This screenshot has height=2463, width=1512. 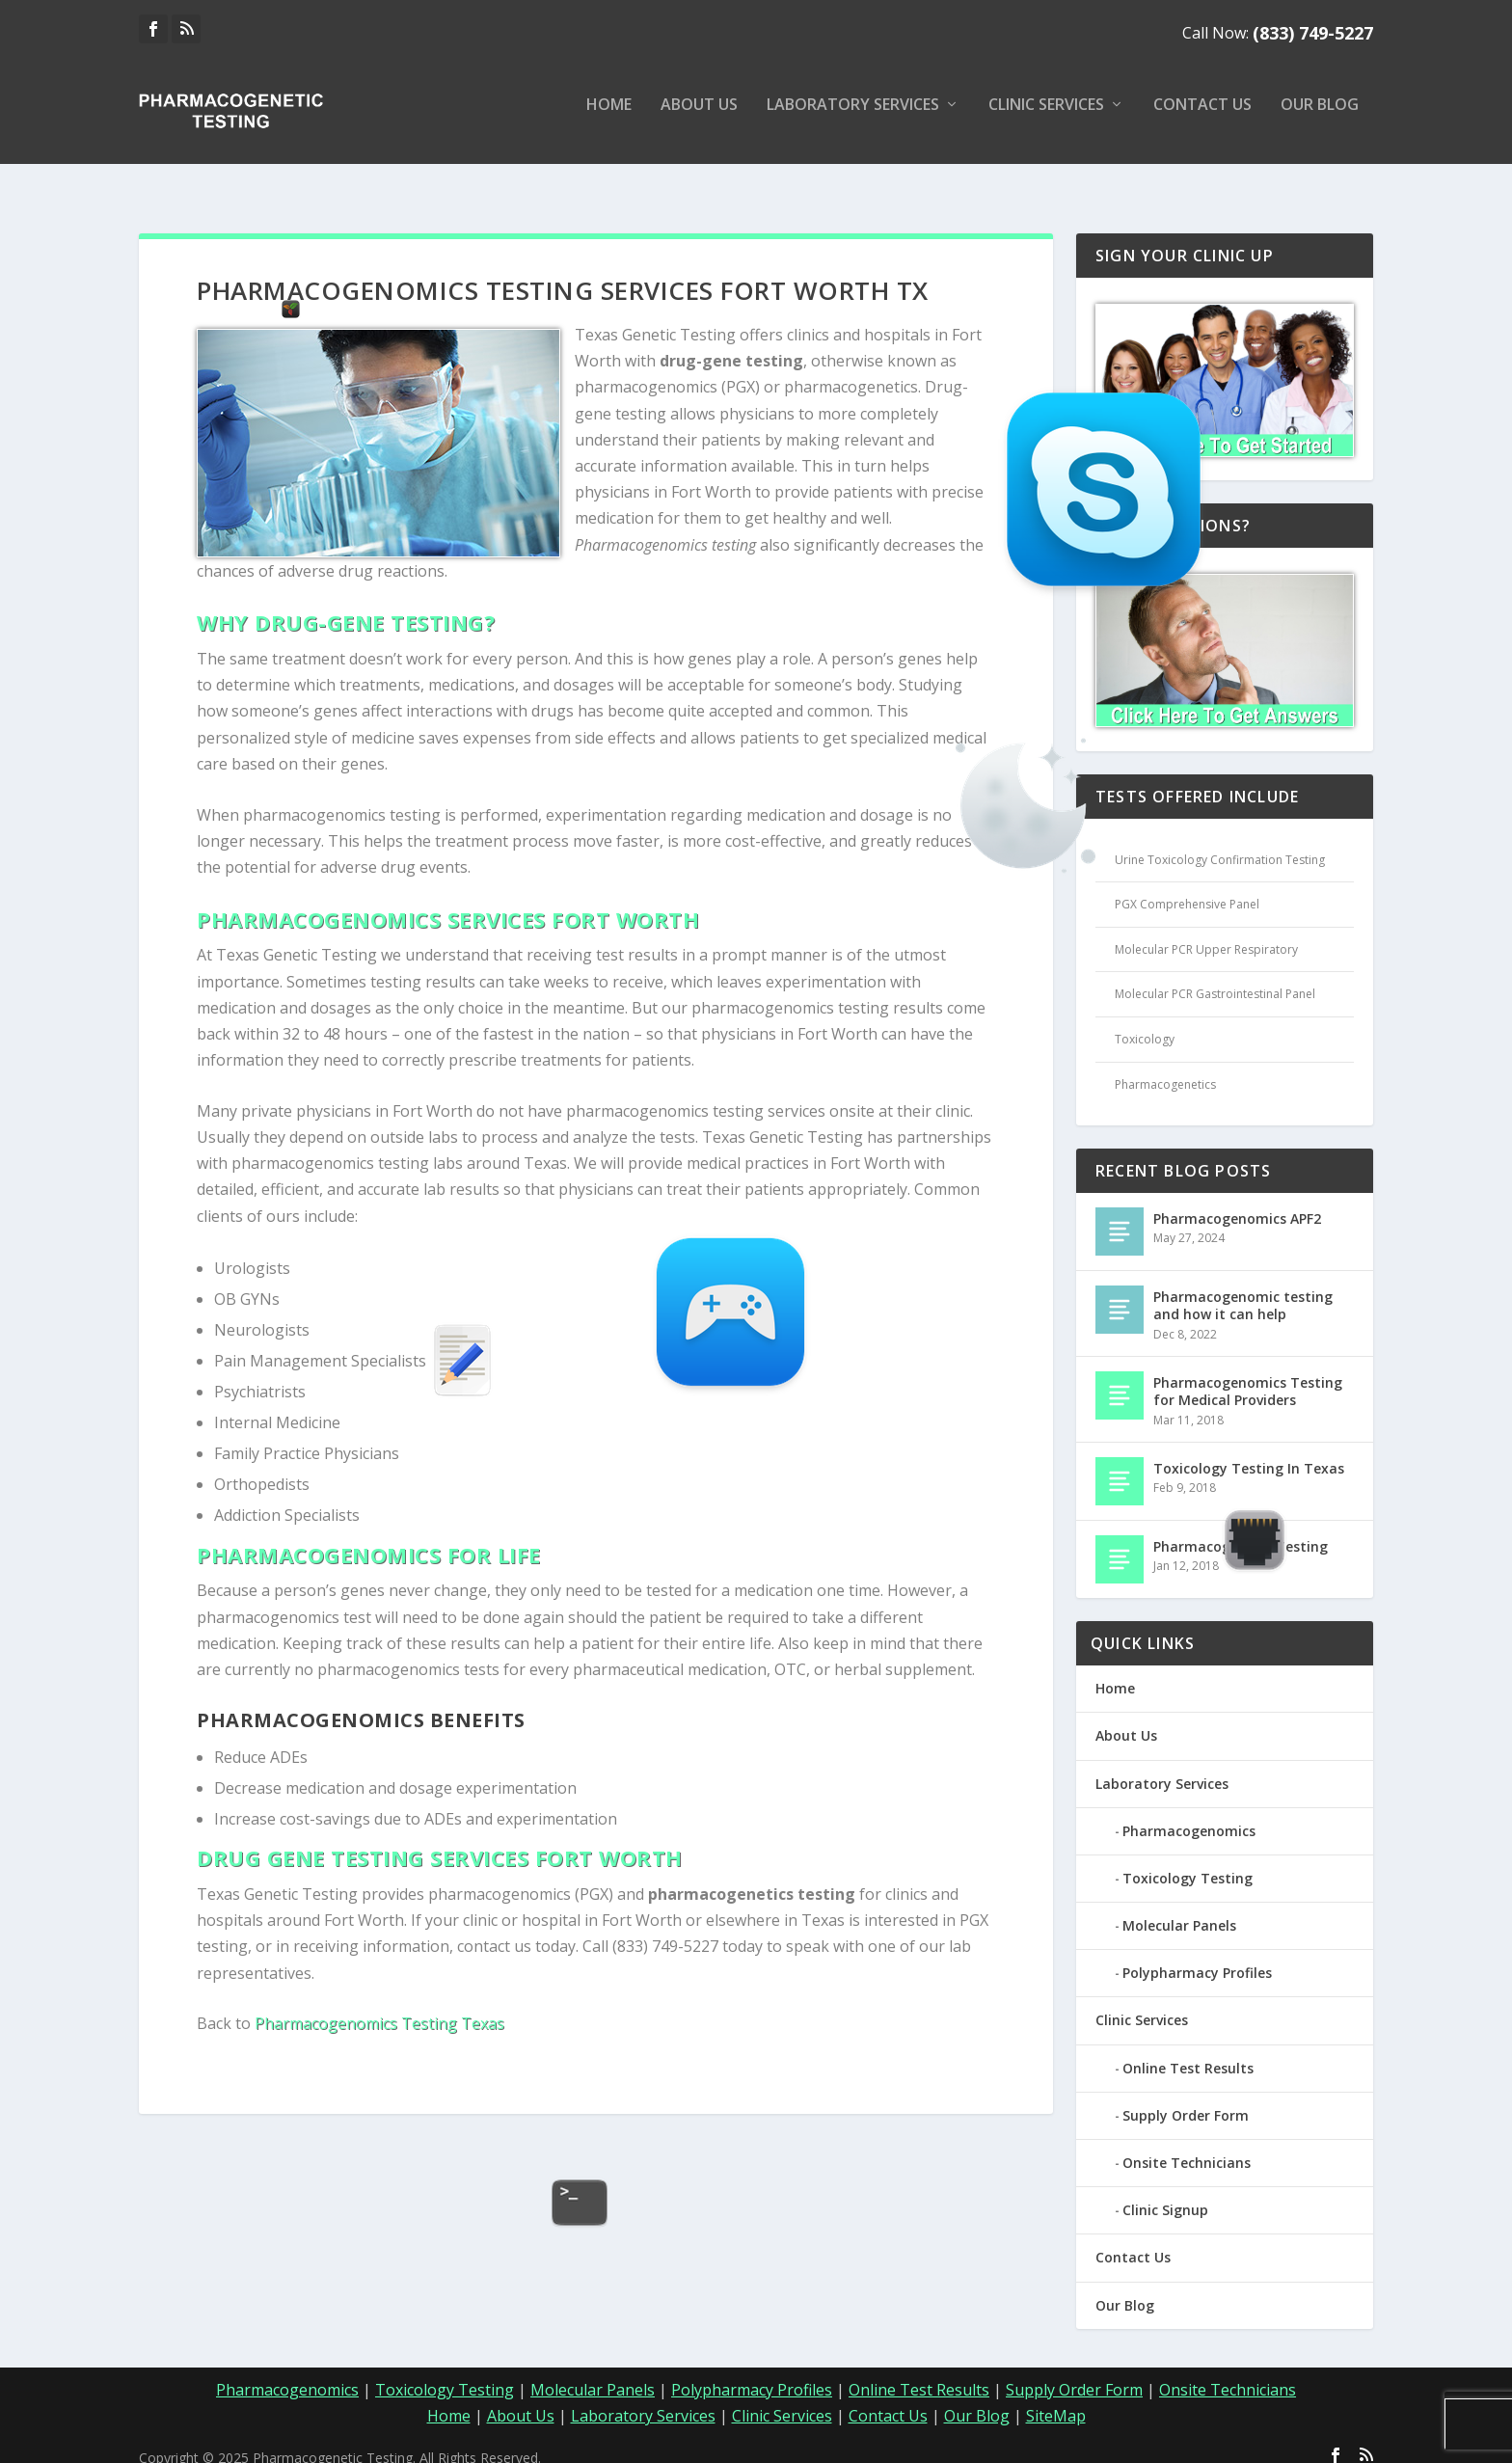 I want to click on open pcsx playstation emulator, so click(x=730, y=1312).